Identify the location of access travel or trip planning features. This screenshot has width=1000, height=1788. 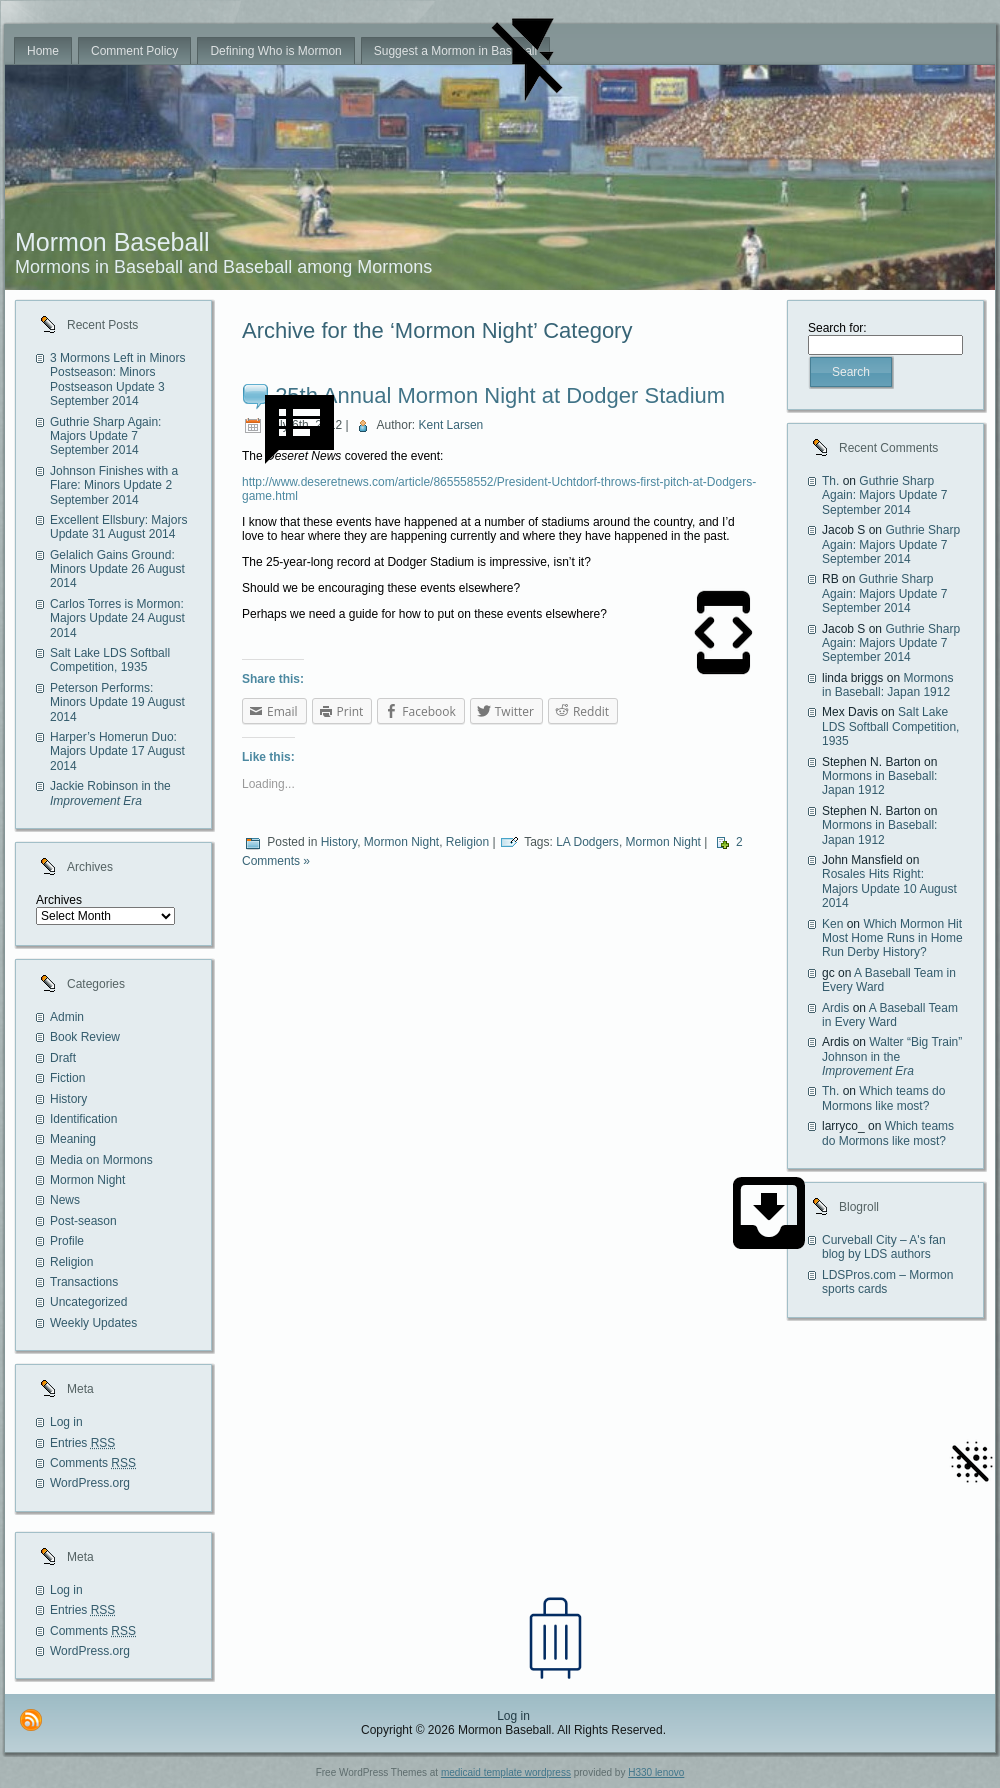
(555, 1639).